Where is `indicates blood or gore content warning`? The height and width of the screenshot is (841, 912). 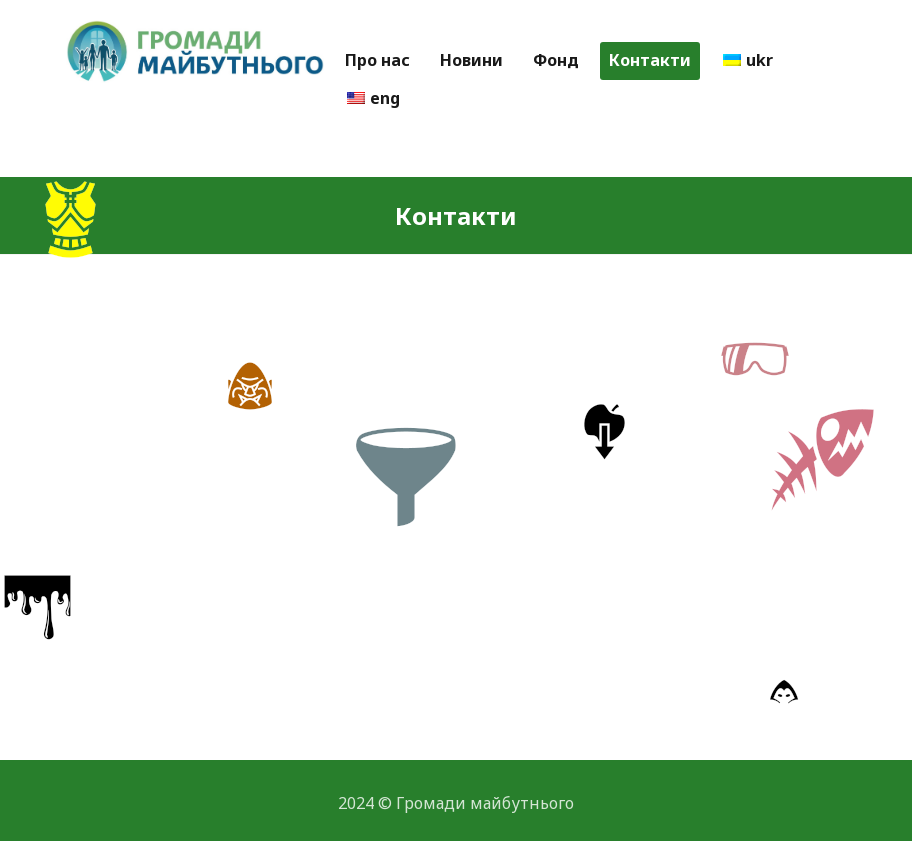 indicates blood or gore content warning is located at coordinates (37, 608).